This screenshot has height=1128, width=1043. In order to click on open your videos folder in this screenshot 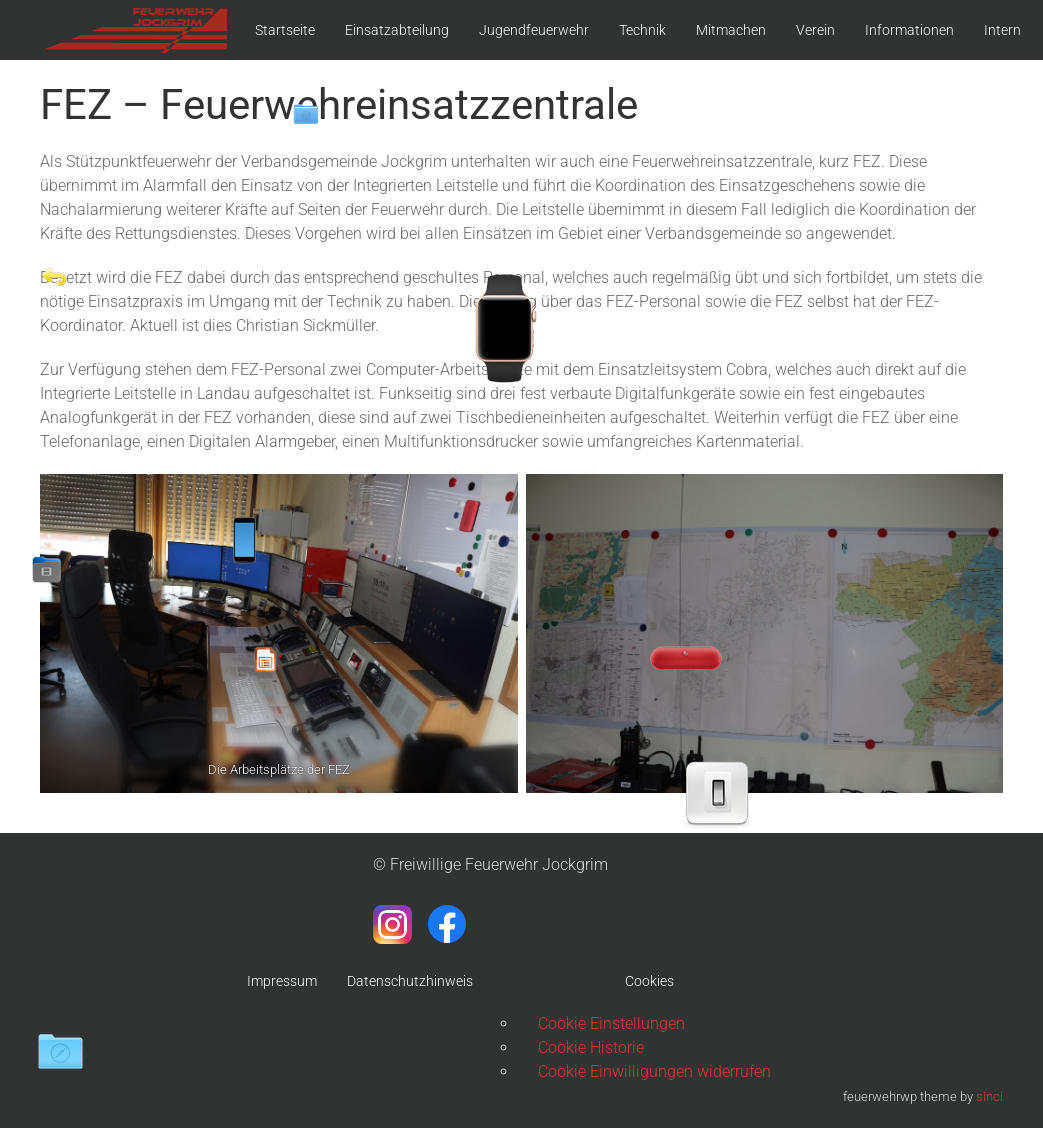, I will do `click(46, 569)`.